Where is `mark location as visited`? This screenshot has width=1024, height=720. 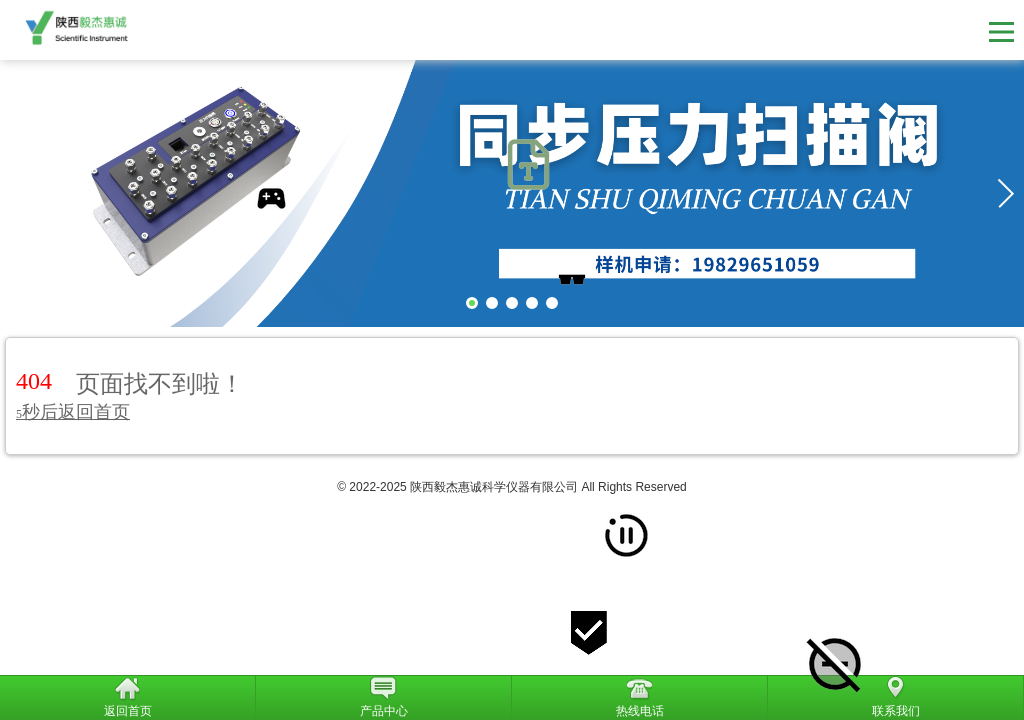
mark location as visited is located at coordinates (589, 633).